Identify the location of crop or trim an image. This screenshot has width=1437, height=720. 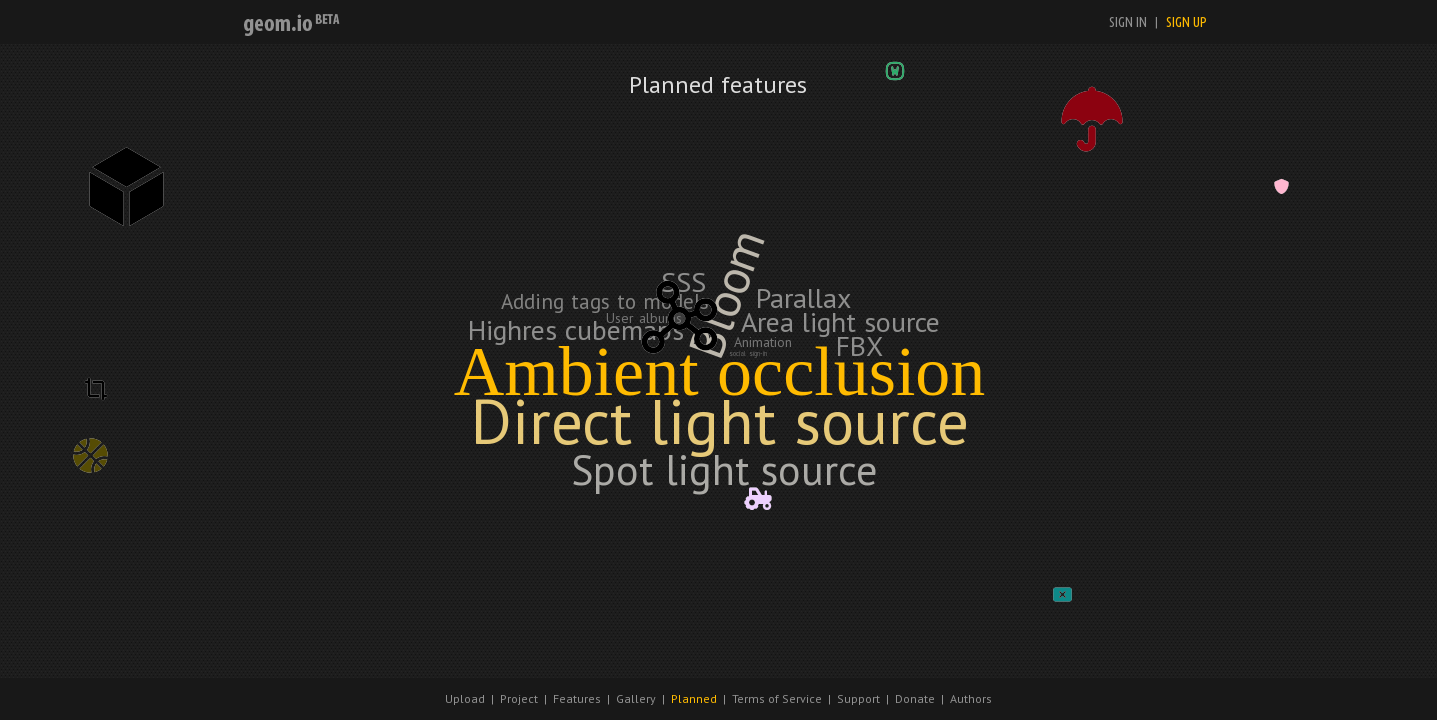
(96, 389).